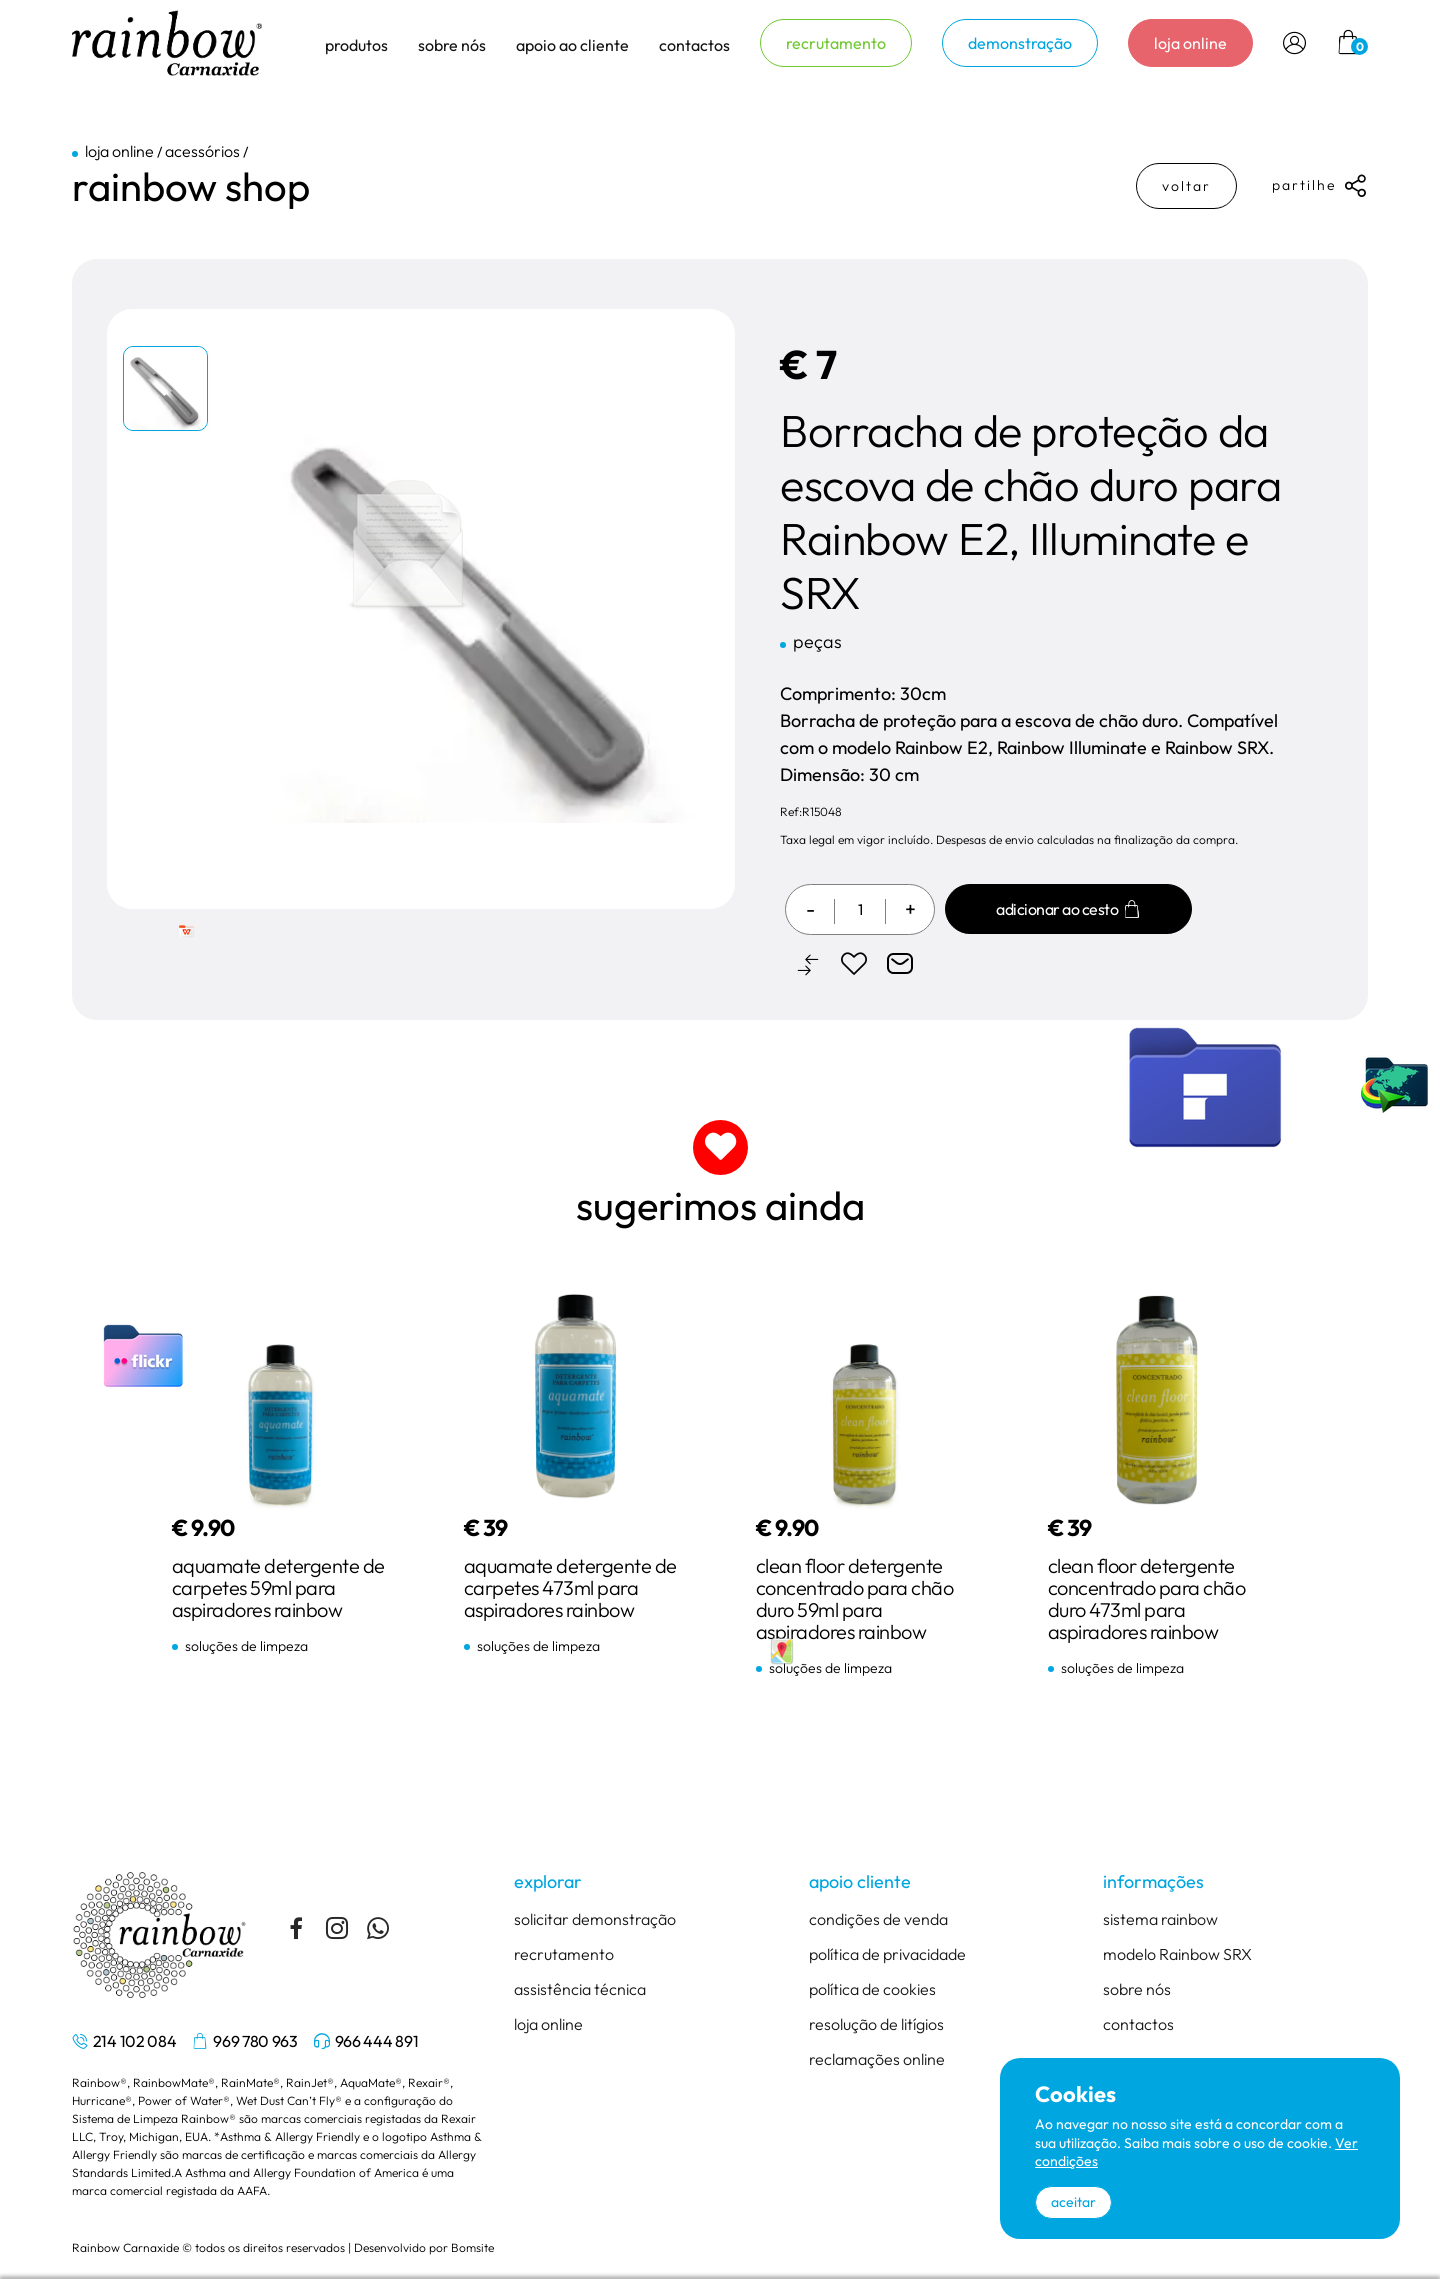 The width and height of the screenshot is (1440, 2279). I want to click on open internet download manager files folder, so click(1396, 1083).